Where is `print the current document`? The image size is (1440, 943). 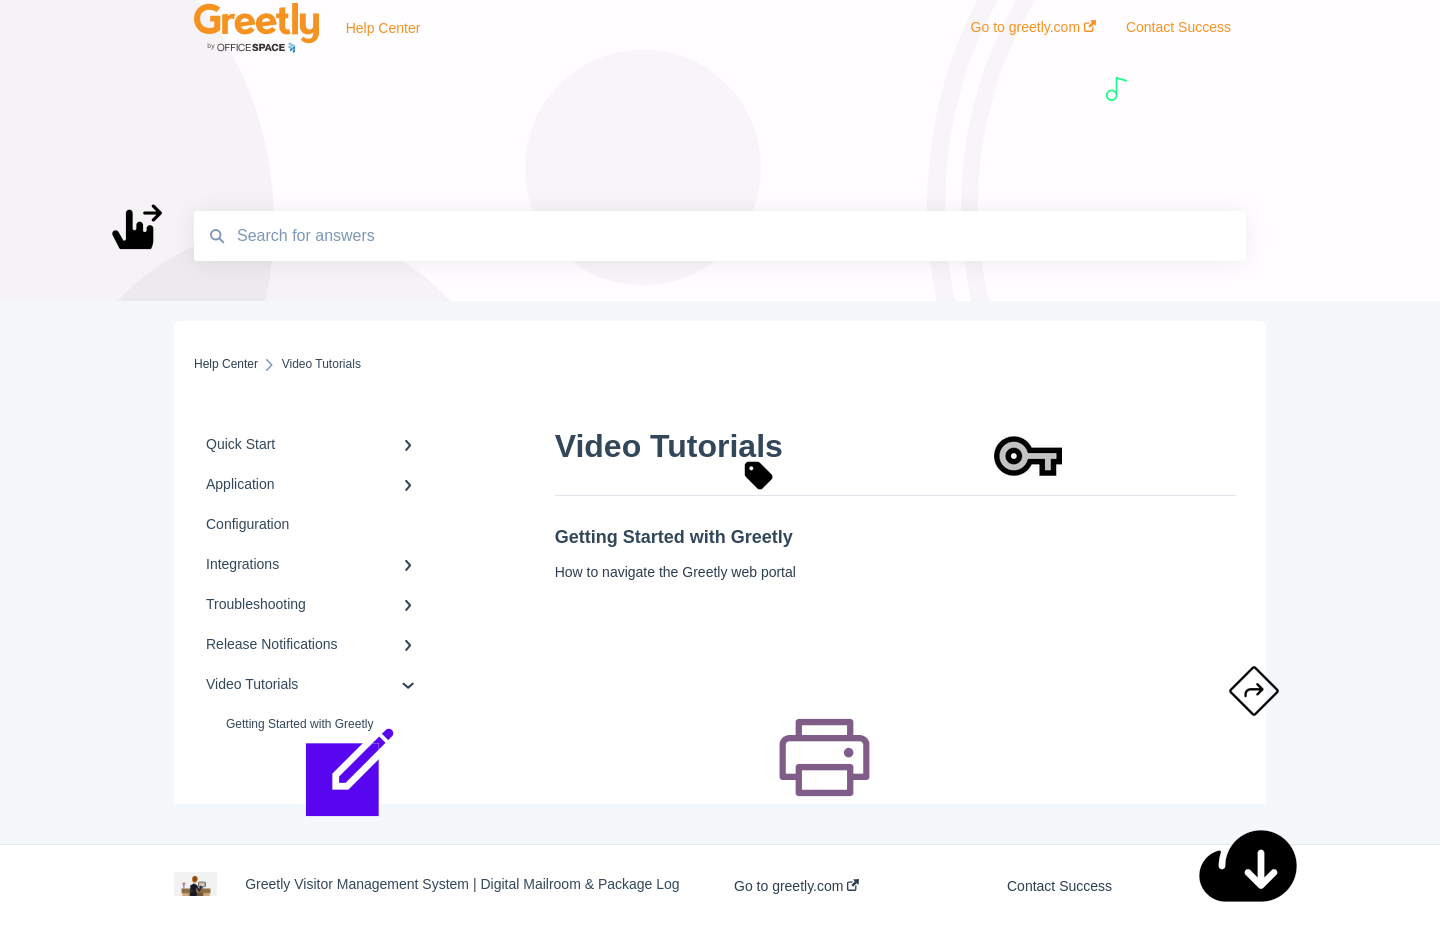 print the current document is located at coordinates (824, 757).